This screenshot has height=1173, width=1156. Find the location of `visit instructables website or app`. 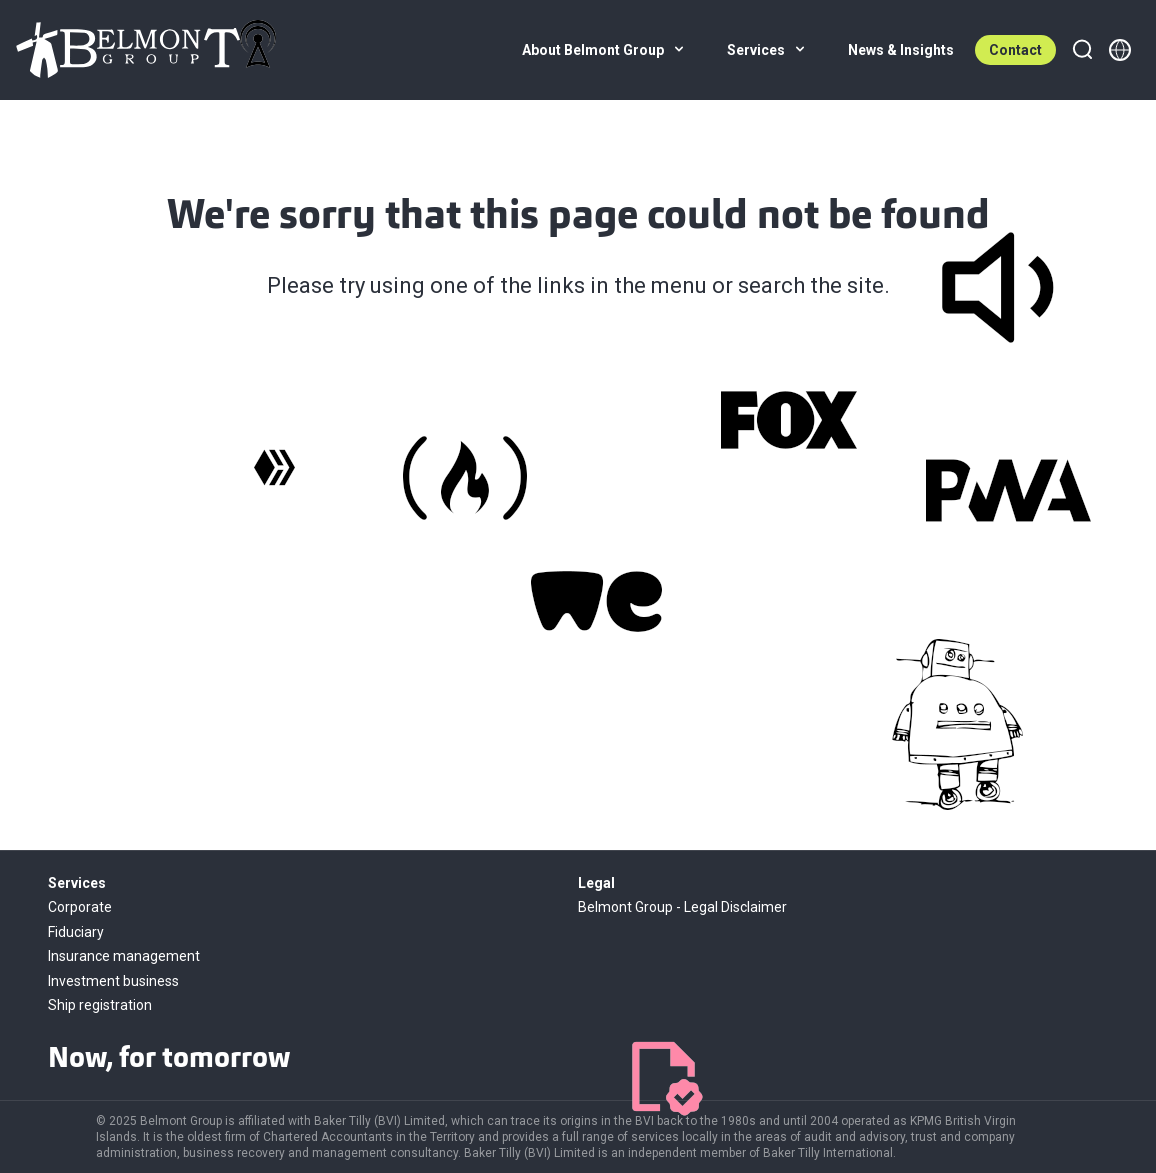

visit instructables website or app is located at coordinates (957, 724).